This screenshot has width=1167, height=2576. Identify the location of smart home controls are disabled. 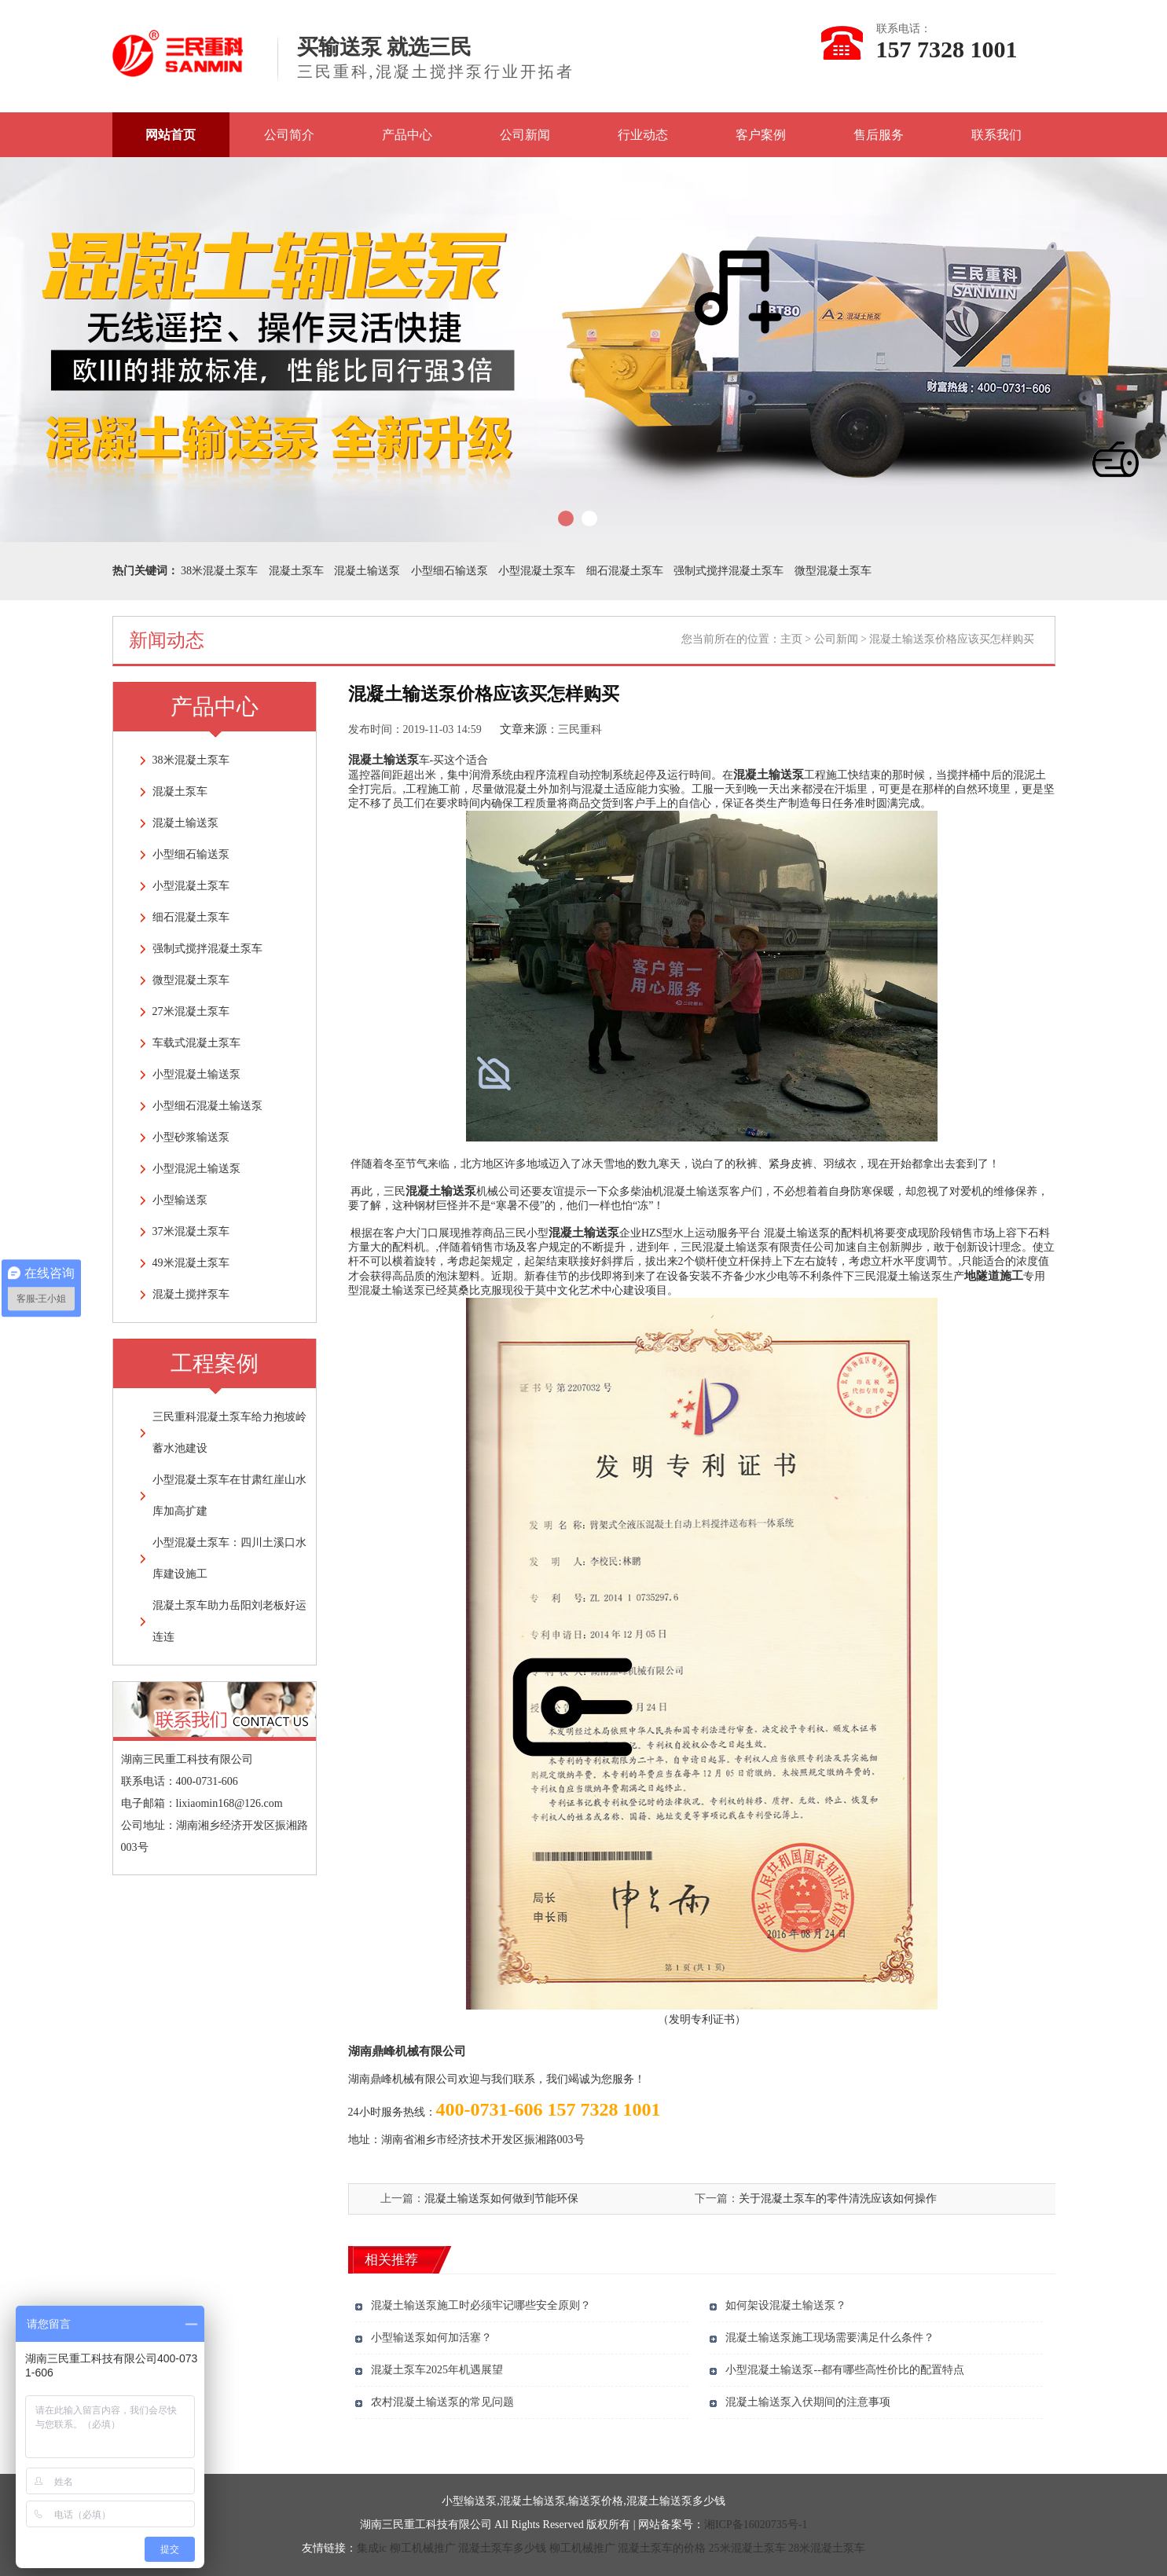
(494, 1073).